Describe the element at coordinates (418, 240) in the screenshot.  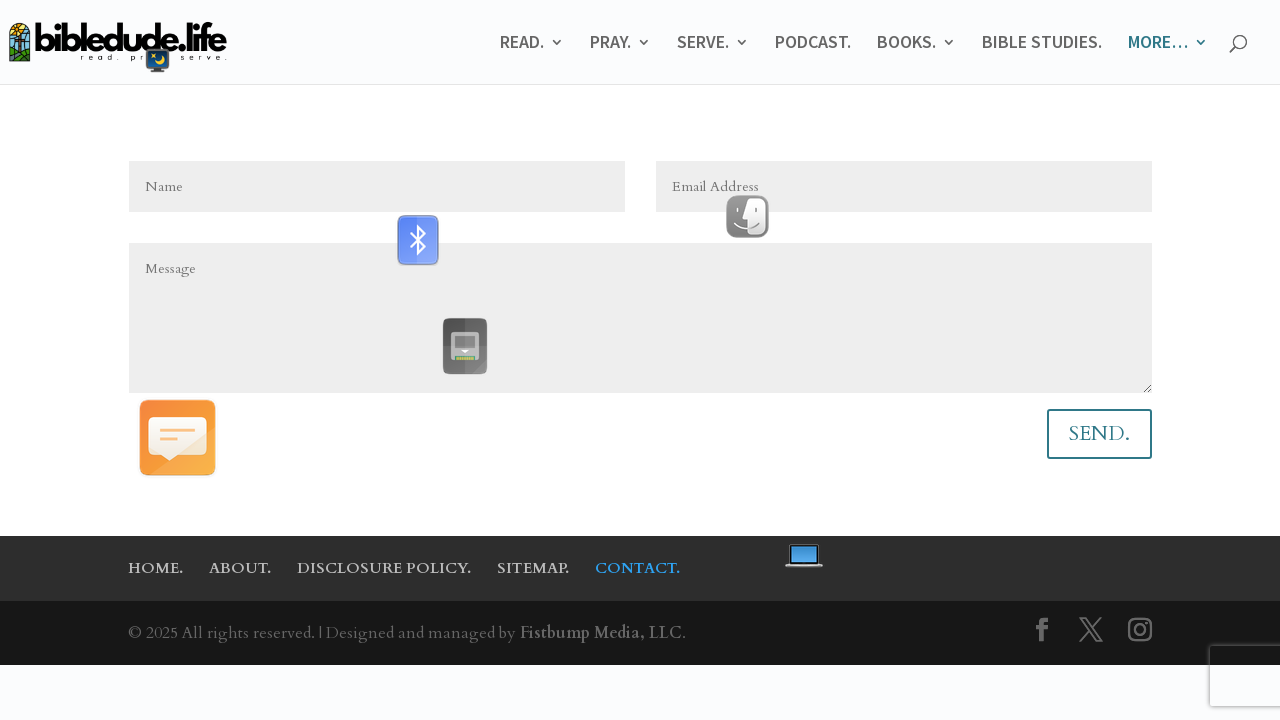
I see `open bluetooth settings app` at that location.